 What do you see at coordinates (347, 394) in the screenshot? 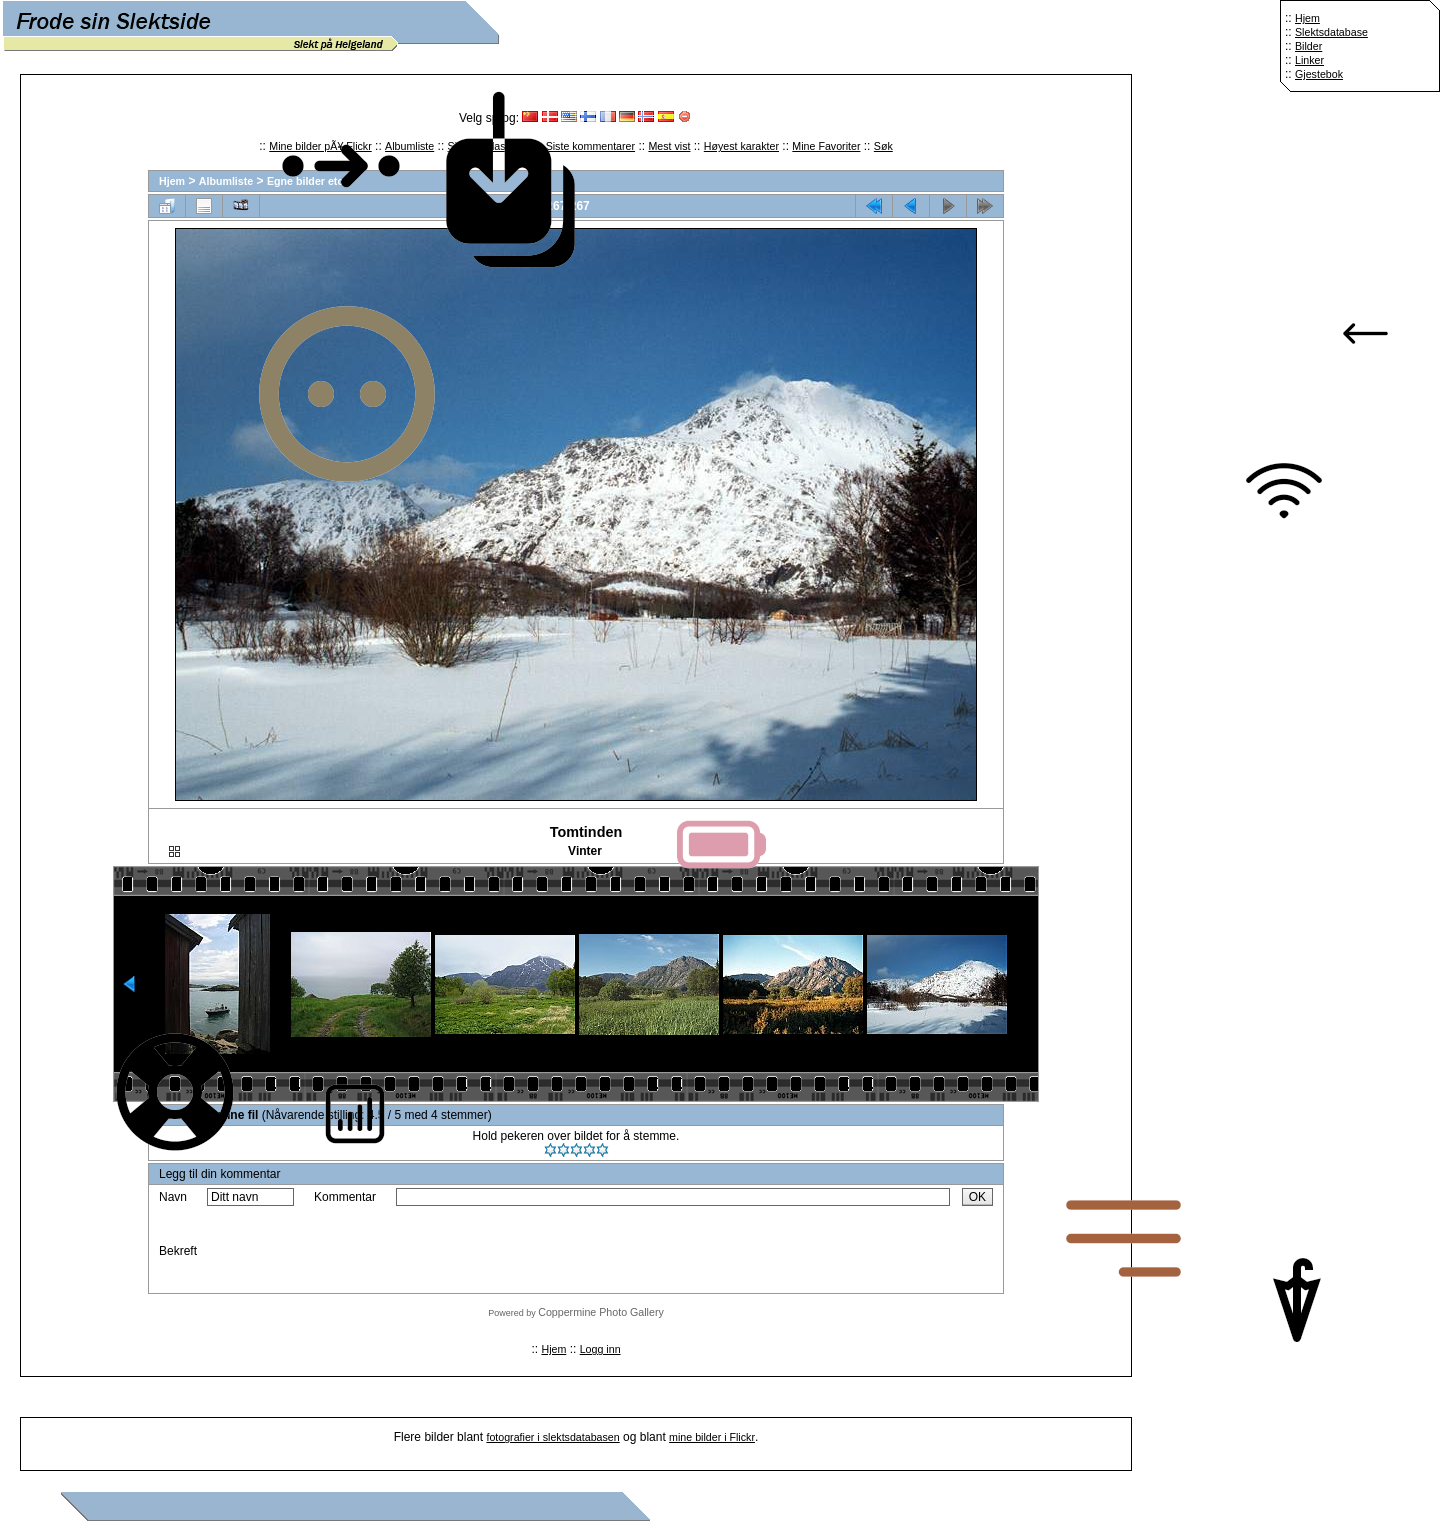
I see `open more options menu` at bounding box center [347, 394].